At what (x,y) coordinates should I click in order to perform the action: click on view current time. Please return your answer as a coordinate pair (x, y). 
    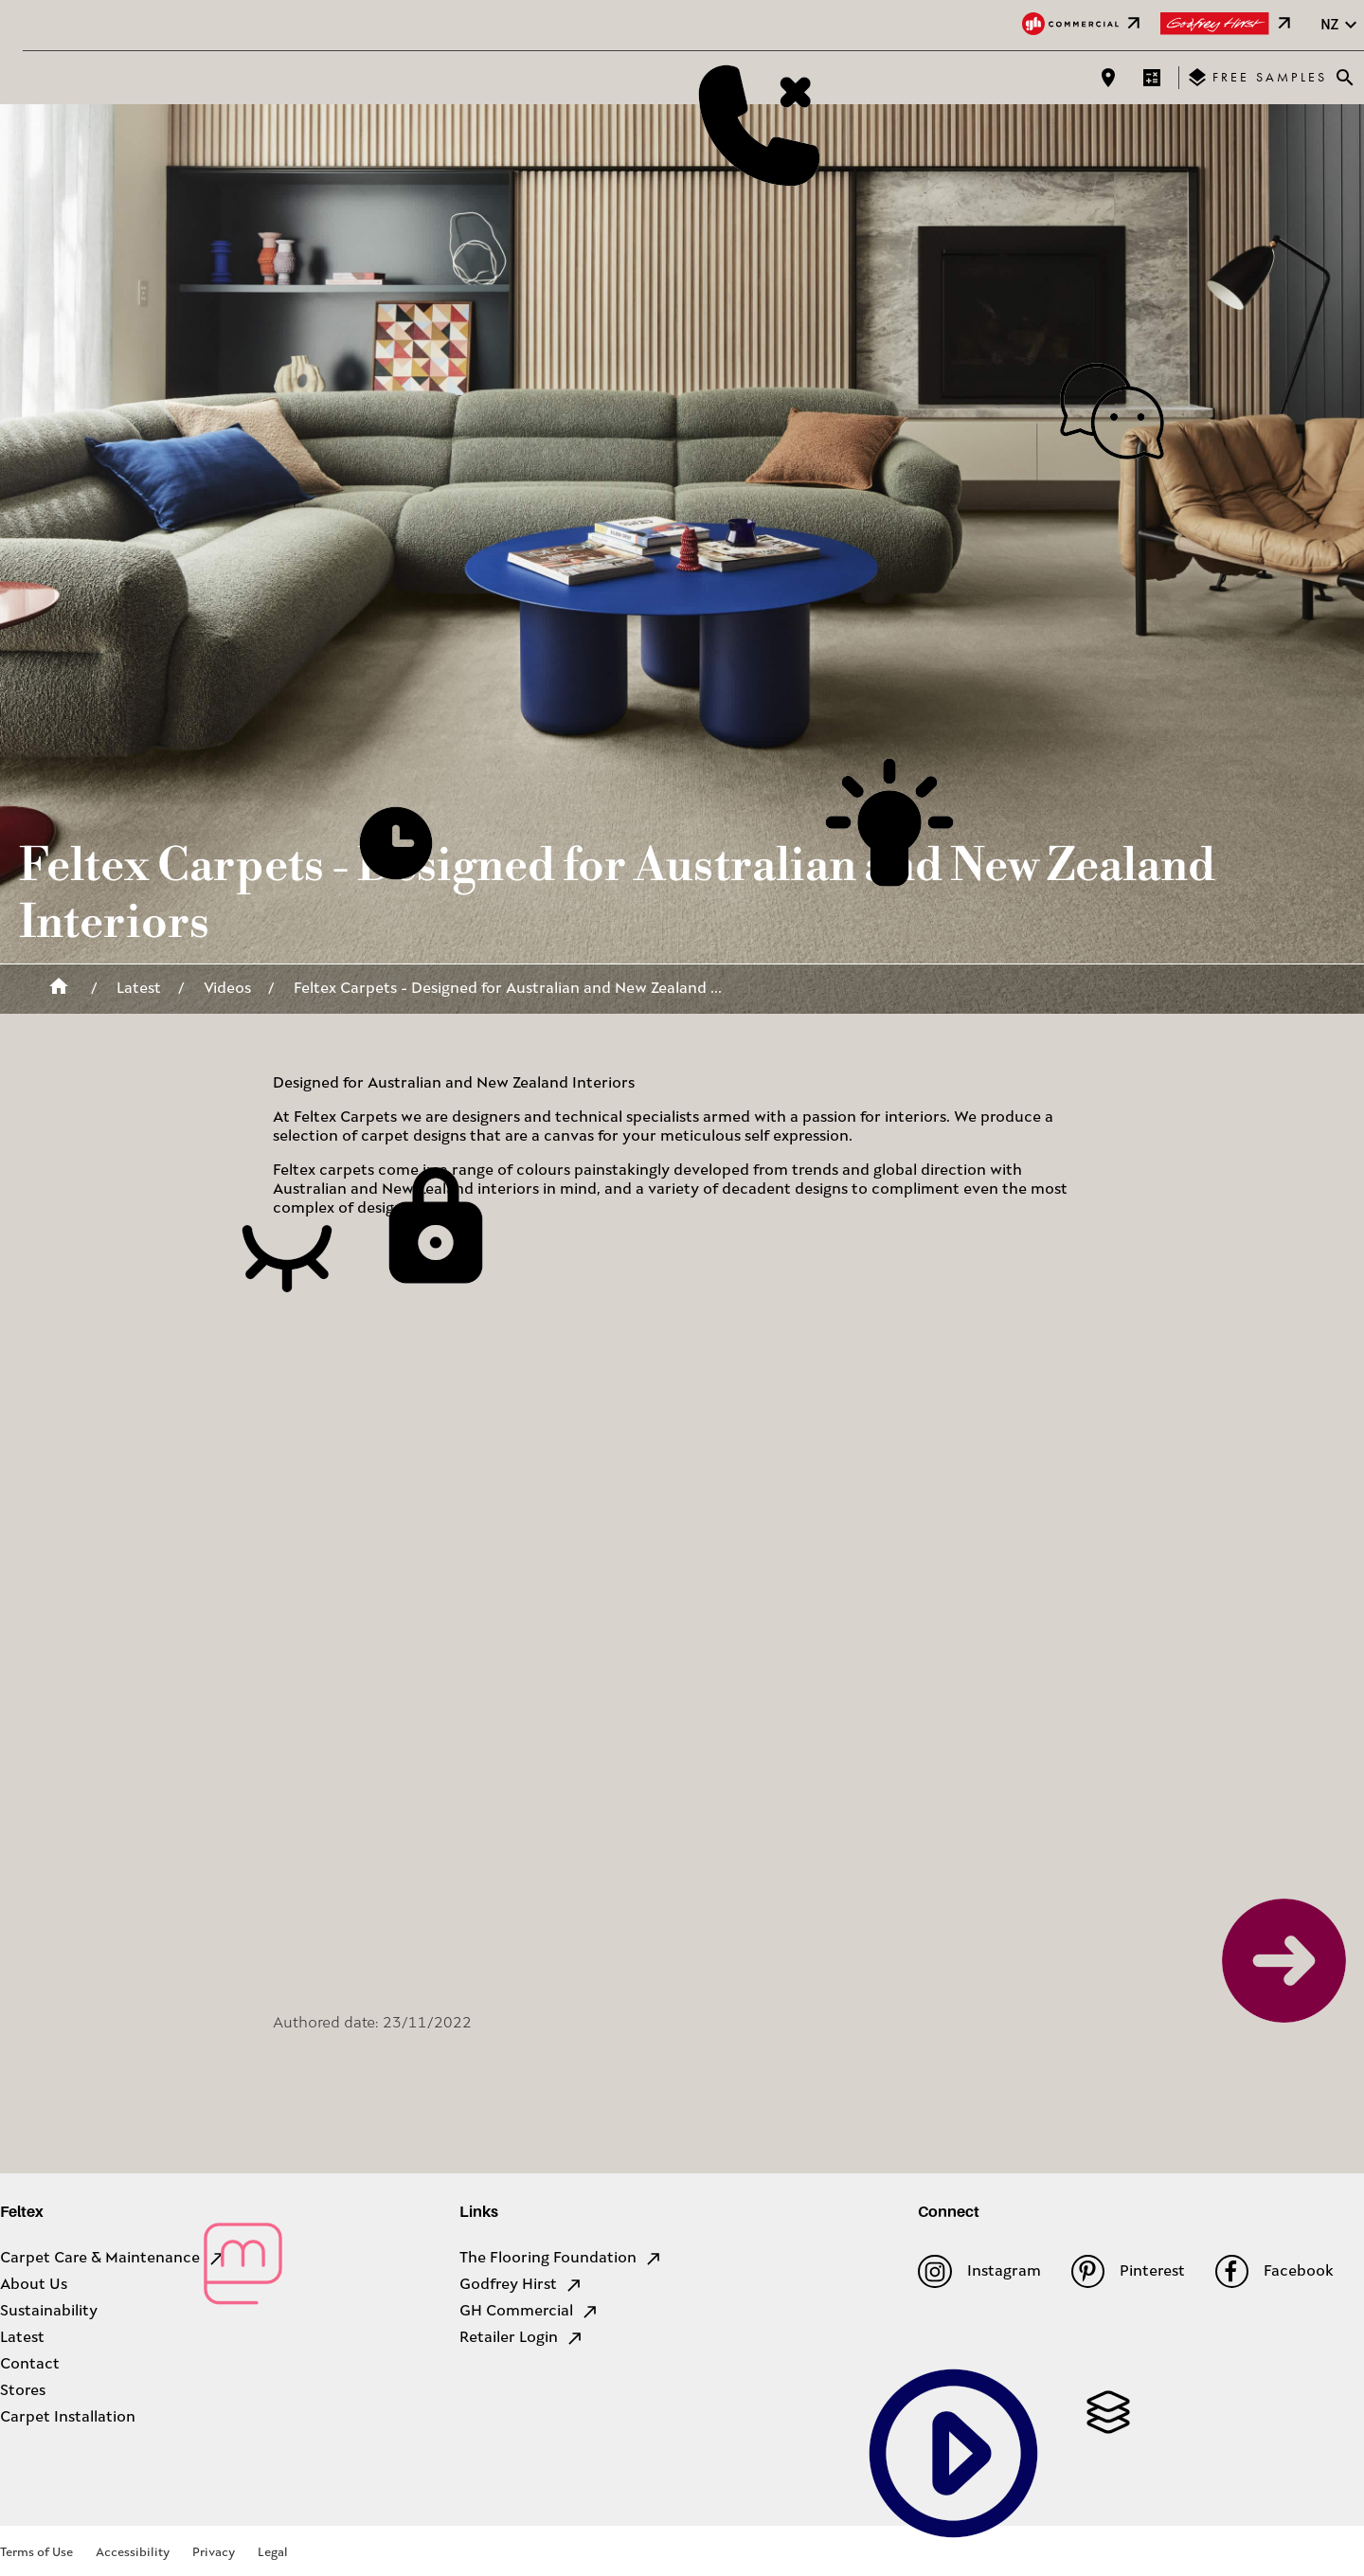
    Looking at the image, I should click on (396, 843).